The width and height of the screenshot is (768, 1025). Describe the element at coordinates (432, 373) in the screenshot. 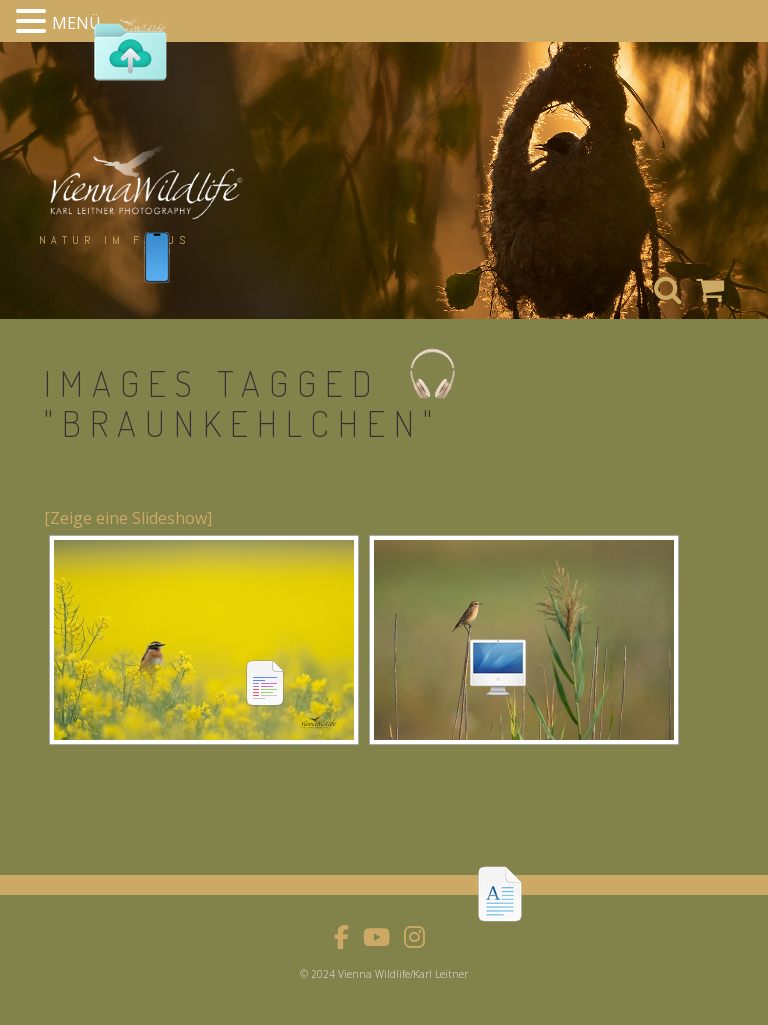

I see `connect bluetooth headphones` at that location.